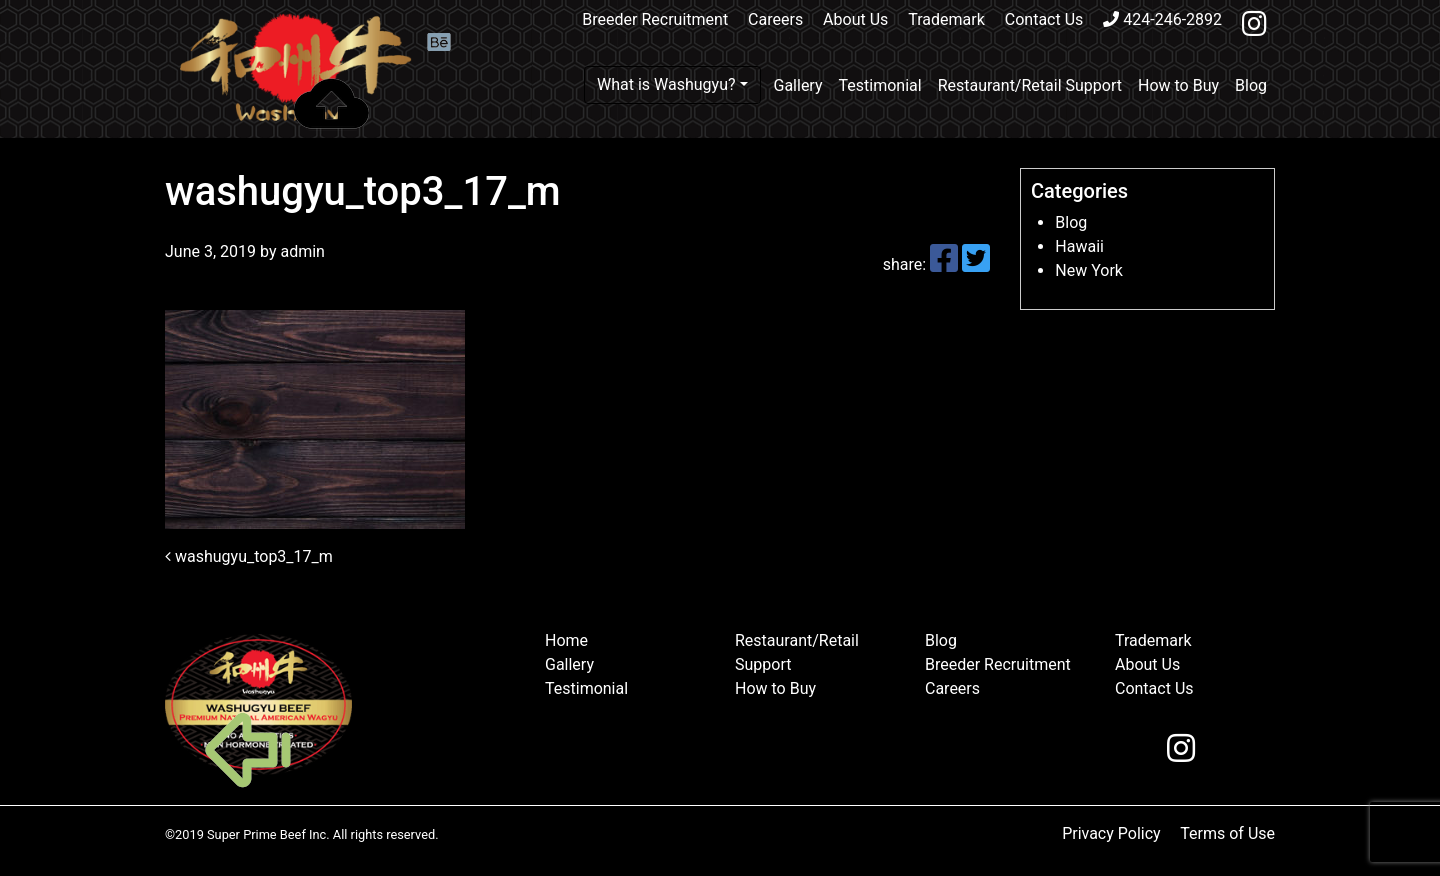  I want to click on view behance portfolio, so click(439, 42).